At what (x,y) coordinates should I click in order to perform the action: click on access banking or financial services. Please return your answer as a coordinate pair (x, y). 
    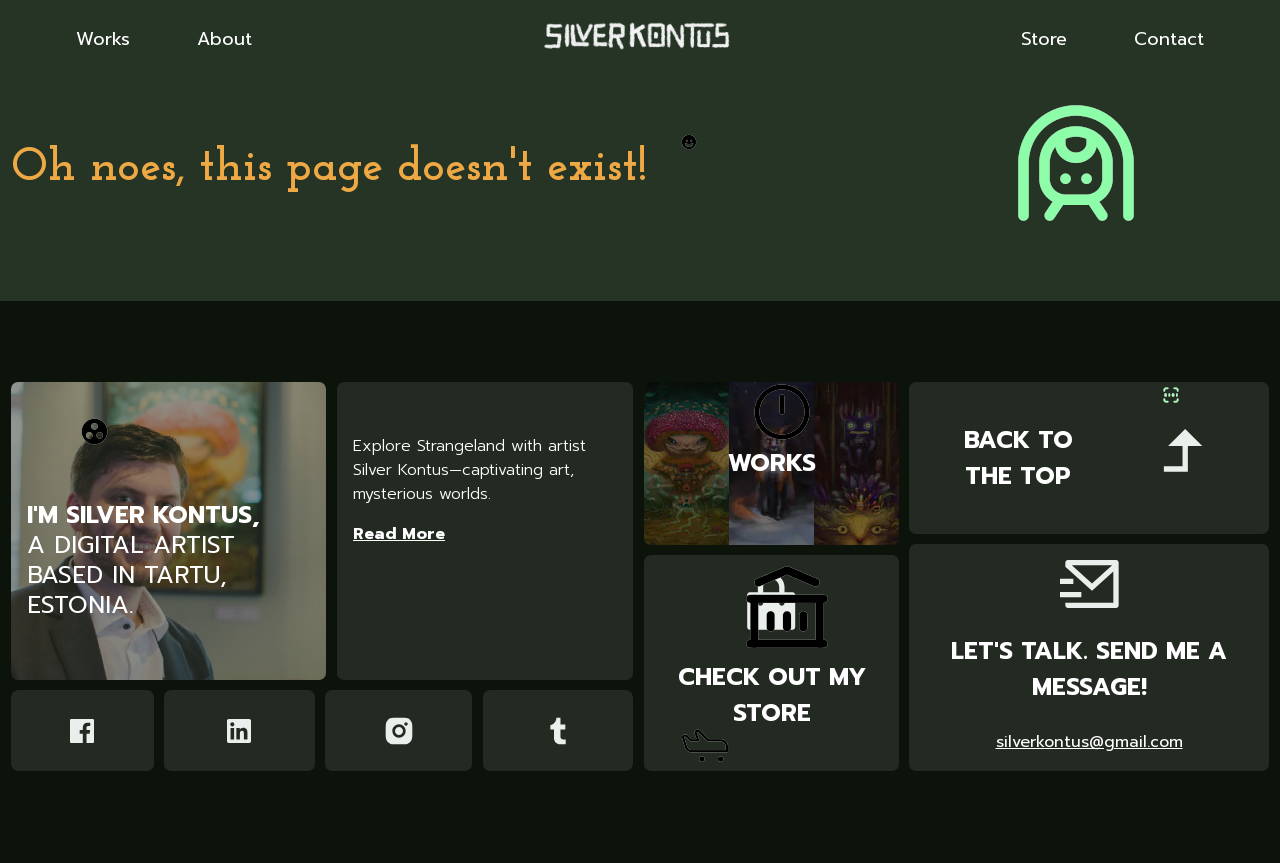
    Looking at the image, I should click on (787, 607).